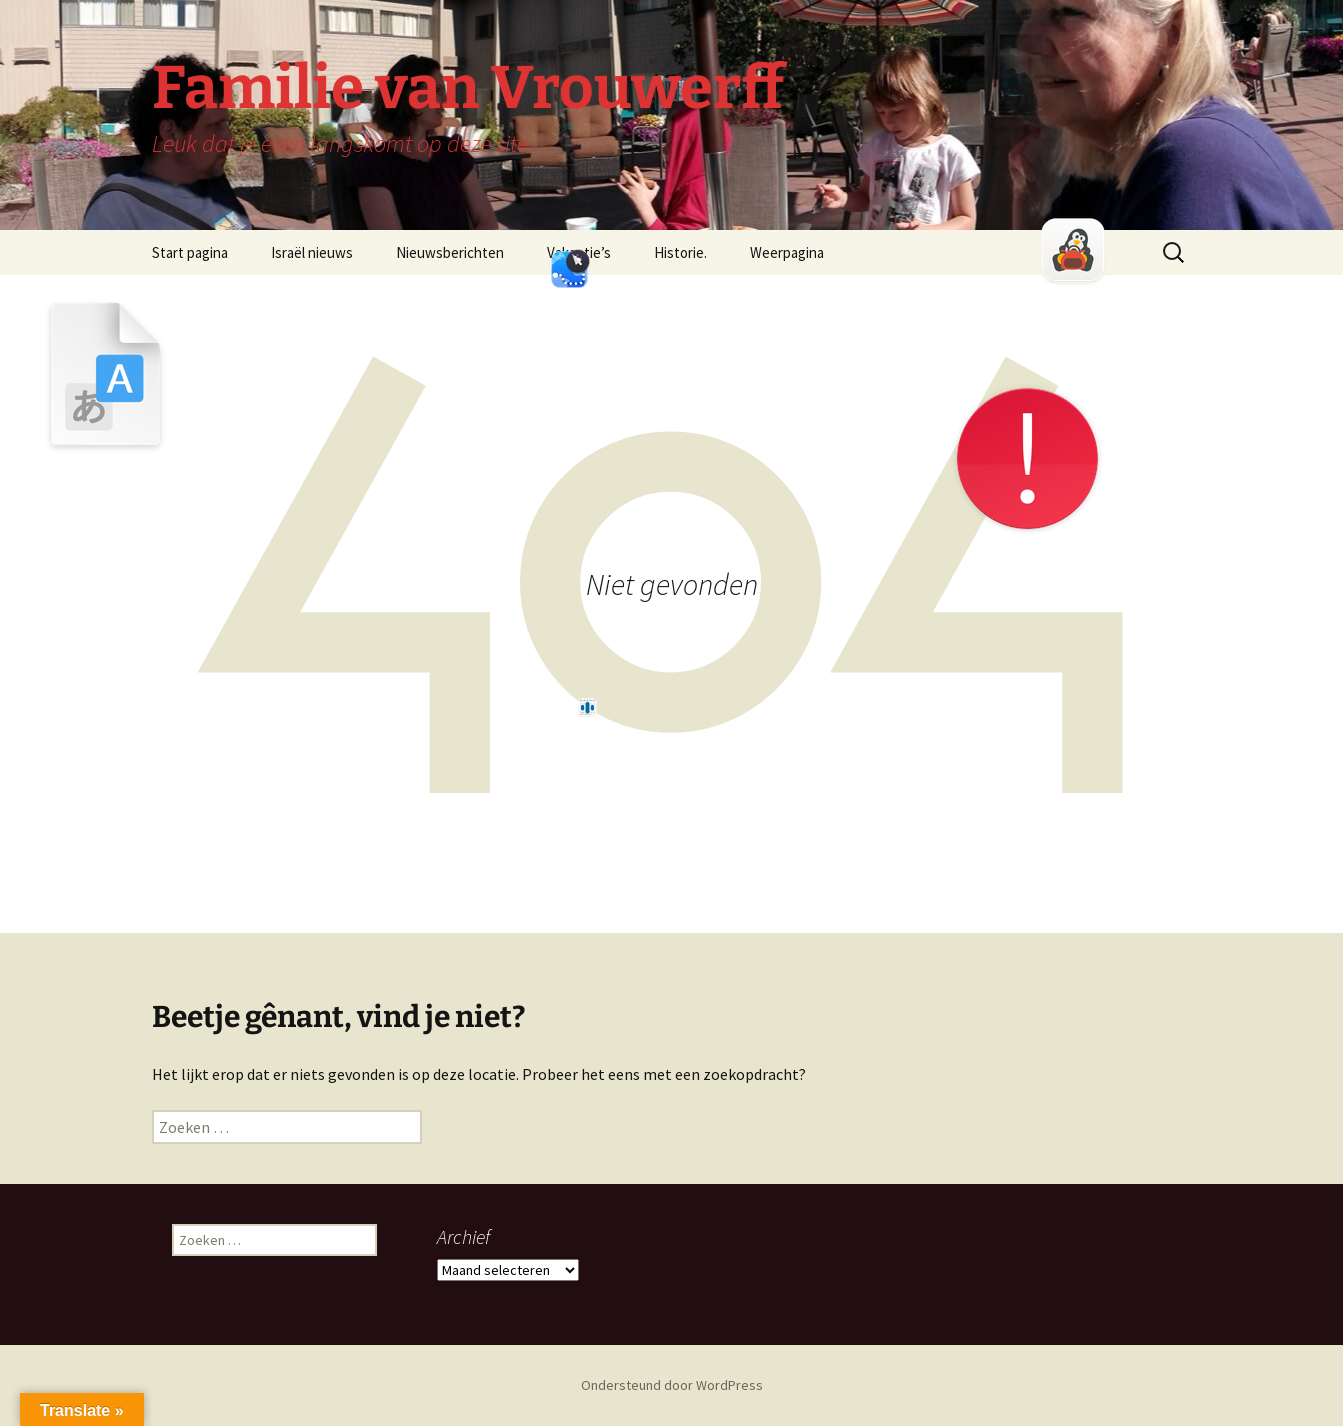  I want to click on open speech note app for voice transcription, so click(587, 707).